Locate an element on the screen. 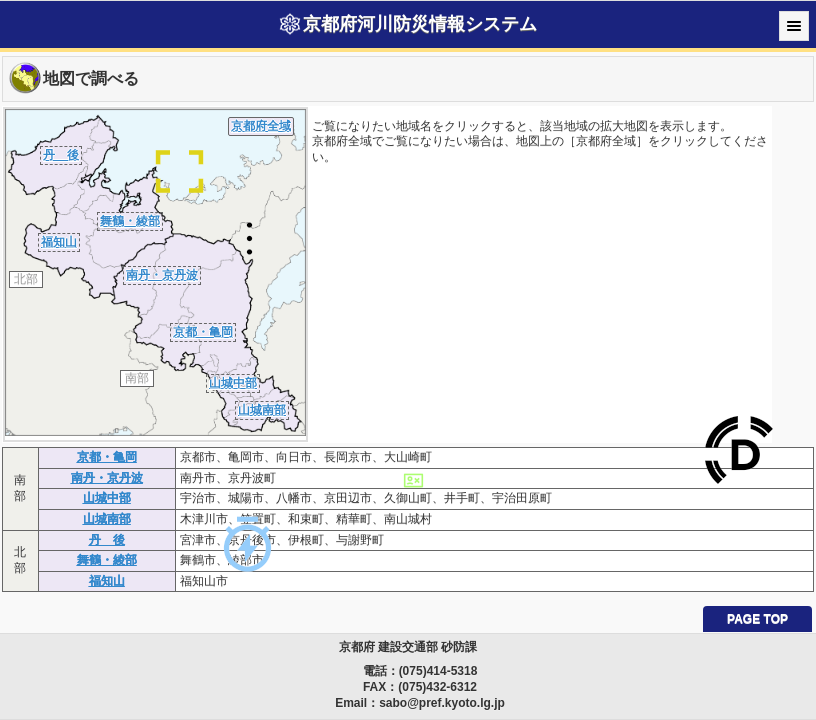 This screenshot has height=720, width=816. expired pass or credential is located at coordinates (413, 480).